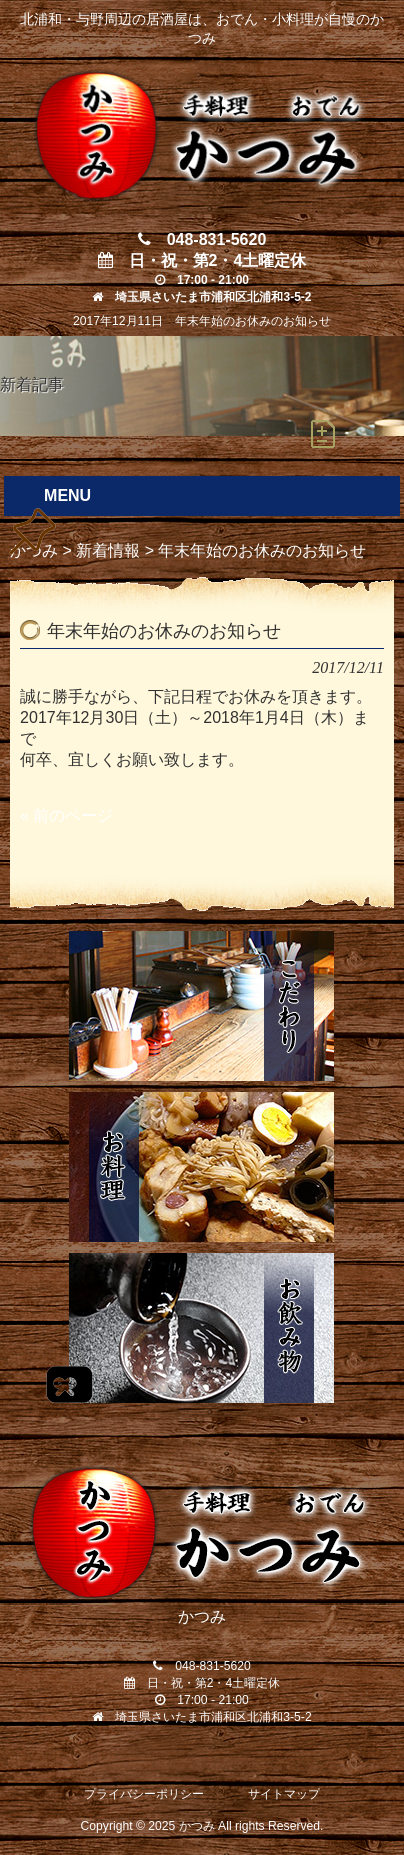 The height and width of the screenshot is (1855, 404). What do you see at coordinates (31, 532) in the screenshot?
I see `pin an item to keep it visible` at bounding box center [31, 532].